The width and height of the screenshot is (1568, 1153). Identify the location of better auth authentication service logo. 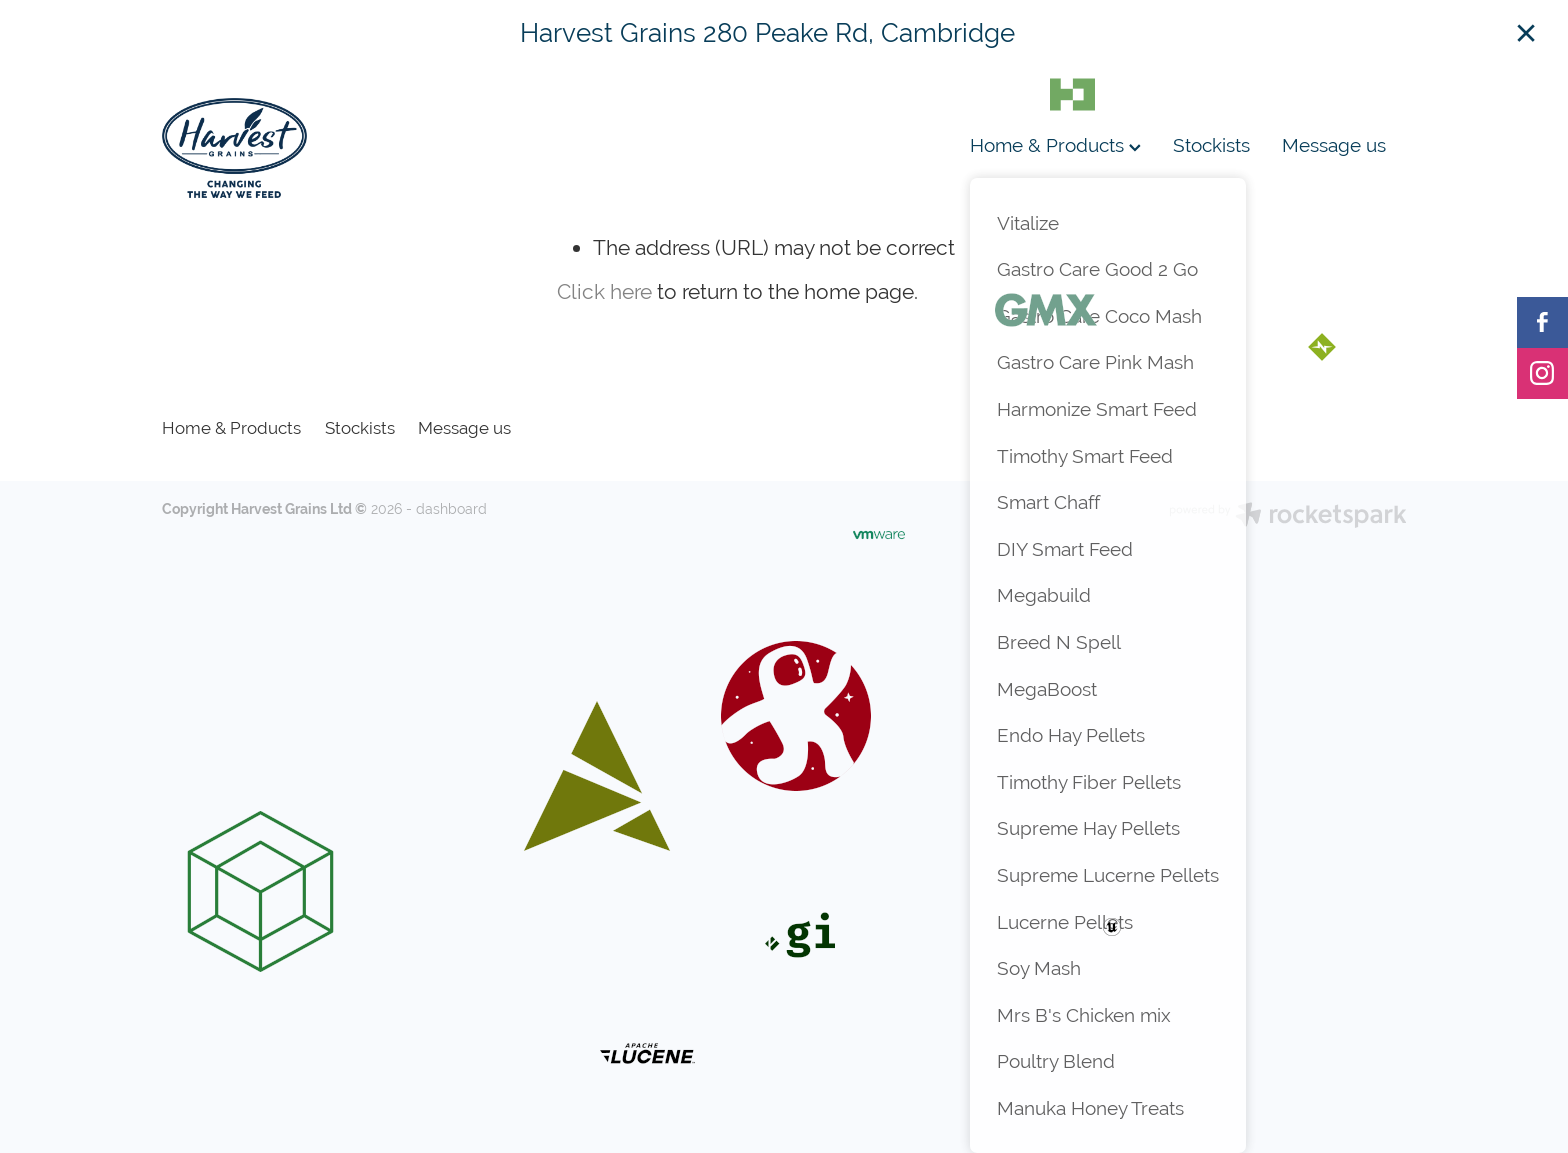
(1072, 94).